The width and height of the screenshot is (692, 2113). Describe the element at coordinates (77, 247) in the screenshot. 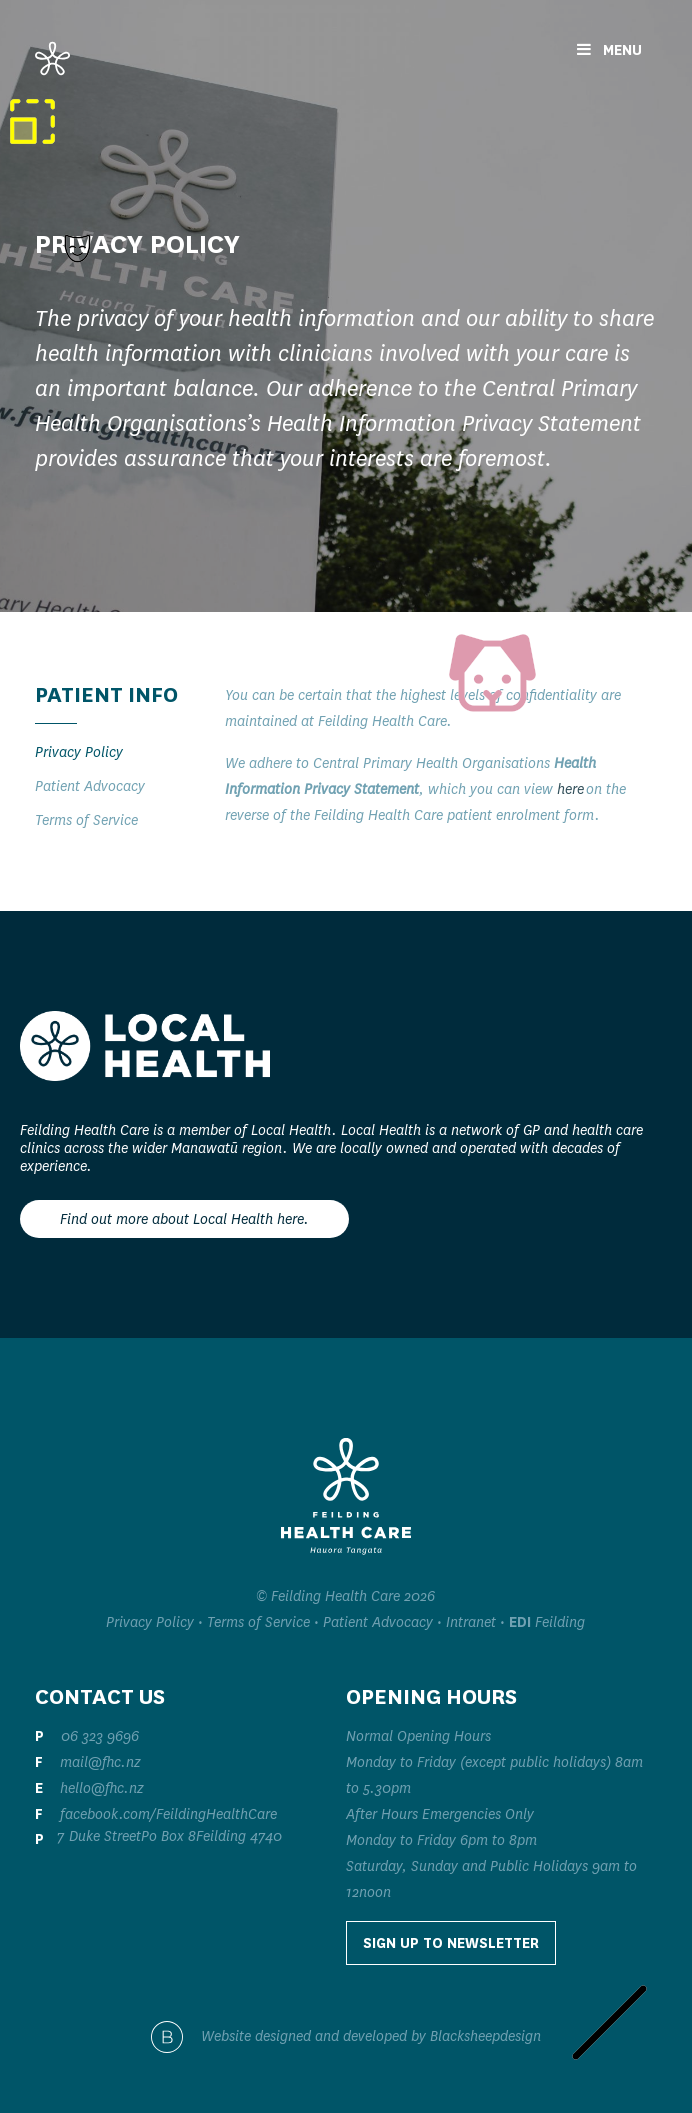

I see `access theater or entertainment mode` at that location.